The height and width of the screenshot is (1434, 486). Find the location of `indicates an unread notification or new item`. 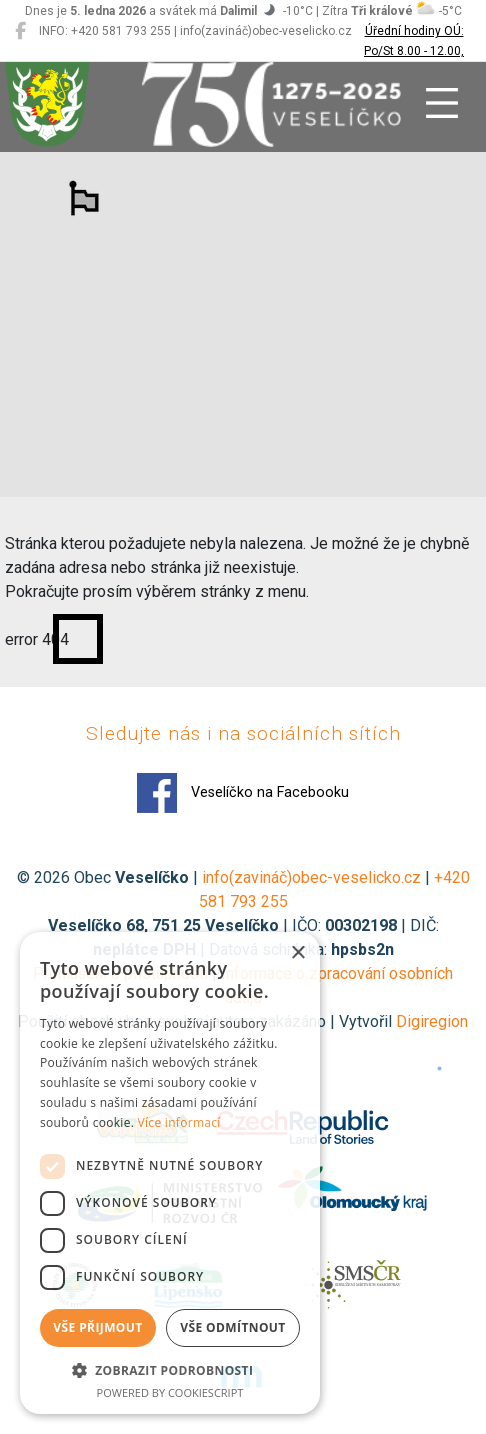

indicates an unread notification or new item is located at coordinates (439, 1068).